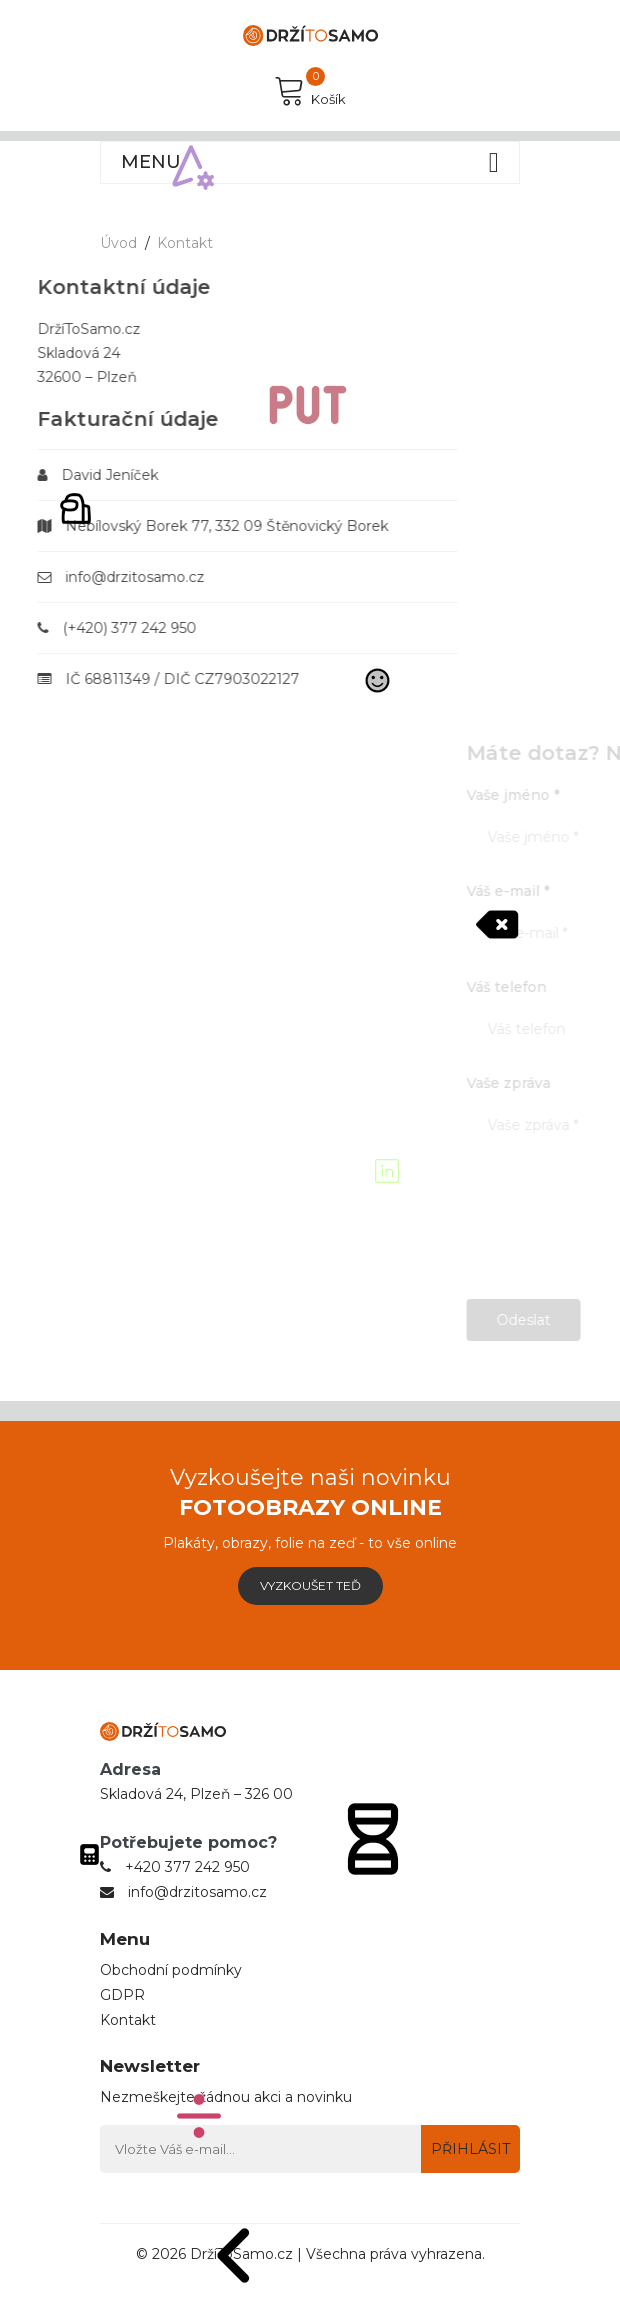 The height and width of the screenshot is (2304, 620). Describe the element at coordinates (199, 2116) in the screenshot. I see `perform a division calculation` at that location.